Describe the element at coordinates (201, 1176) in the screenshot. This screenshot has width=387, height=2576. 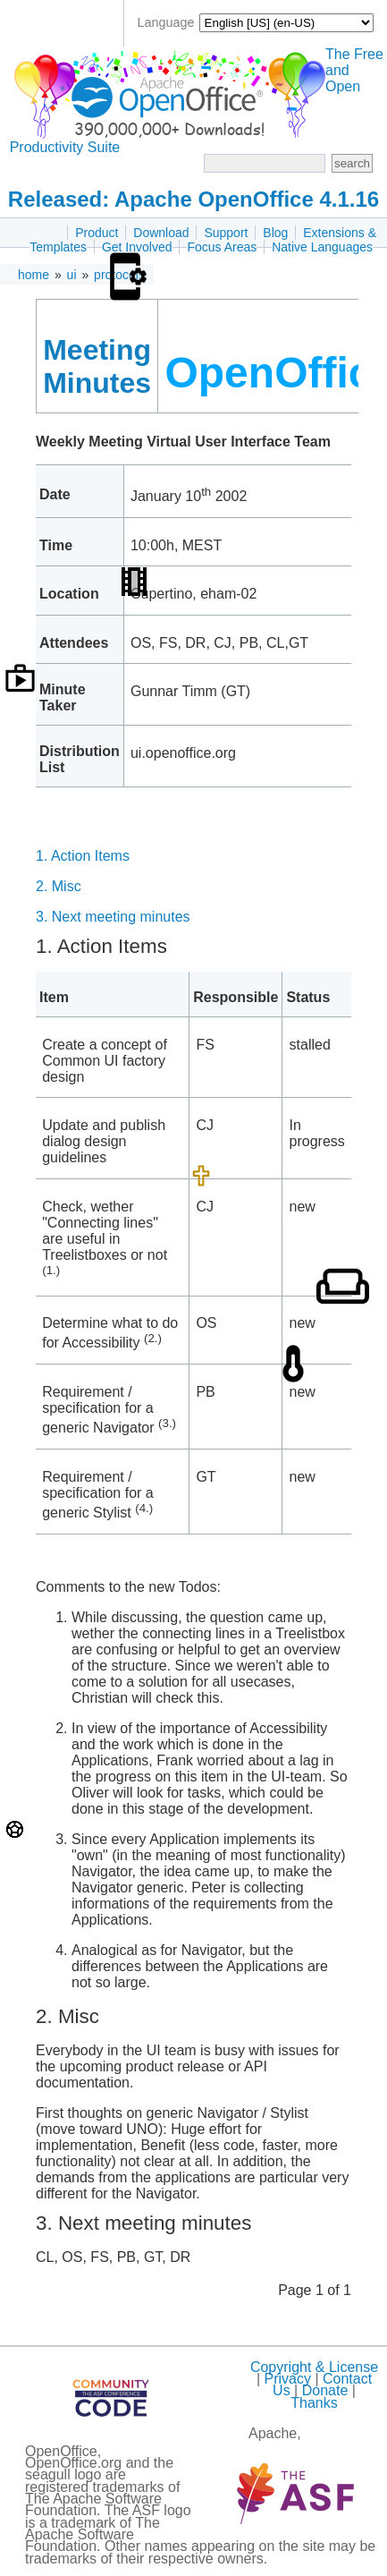
I see `religious or faith-related content` at that location.